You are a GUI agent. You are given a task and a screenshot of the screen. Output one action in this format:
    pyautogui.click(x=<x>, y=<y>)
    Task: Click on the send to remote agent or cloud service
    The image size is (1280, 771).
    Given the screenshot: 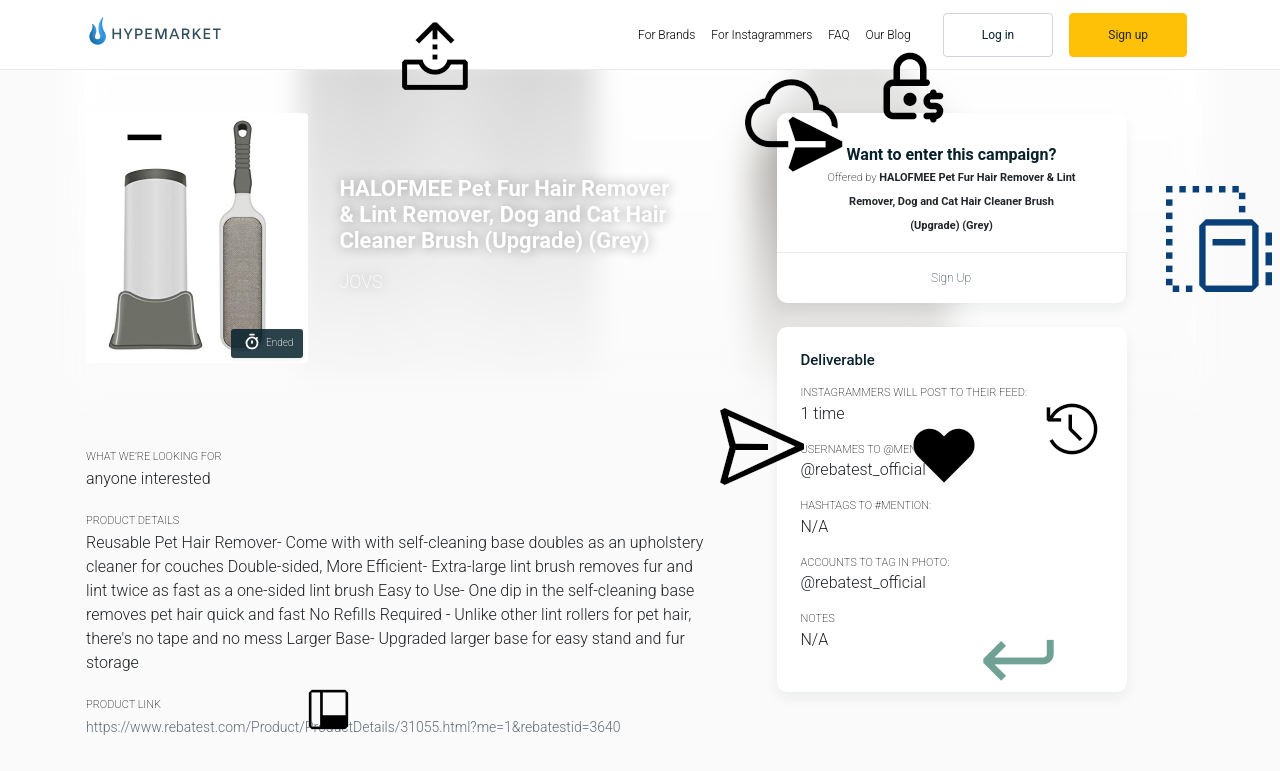 What is the action you would take?
    pyautogui.click(x=794, y=122)
    